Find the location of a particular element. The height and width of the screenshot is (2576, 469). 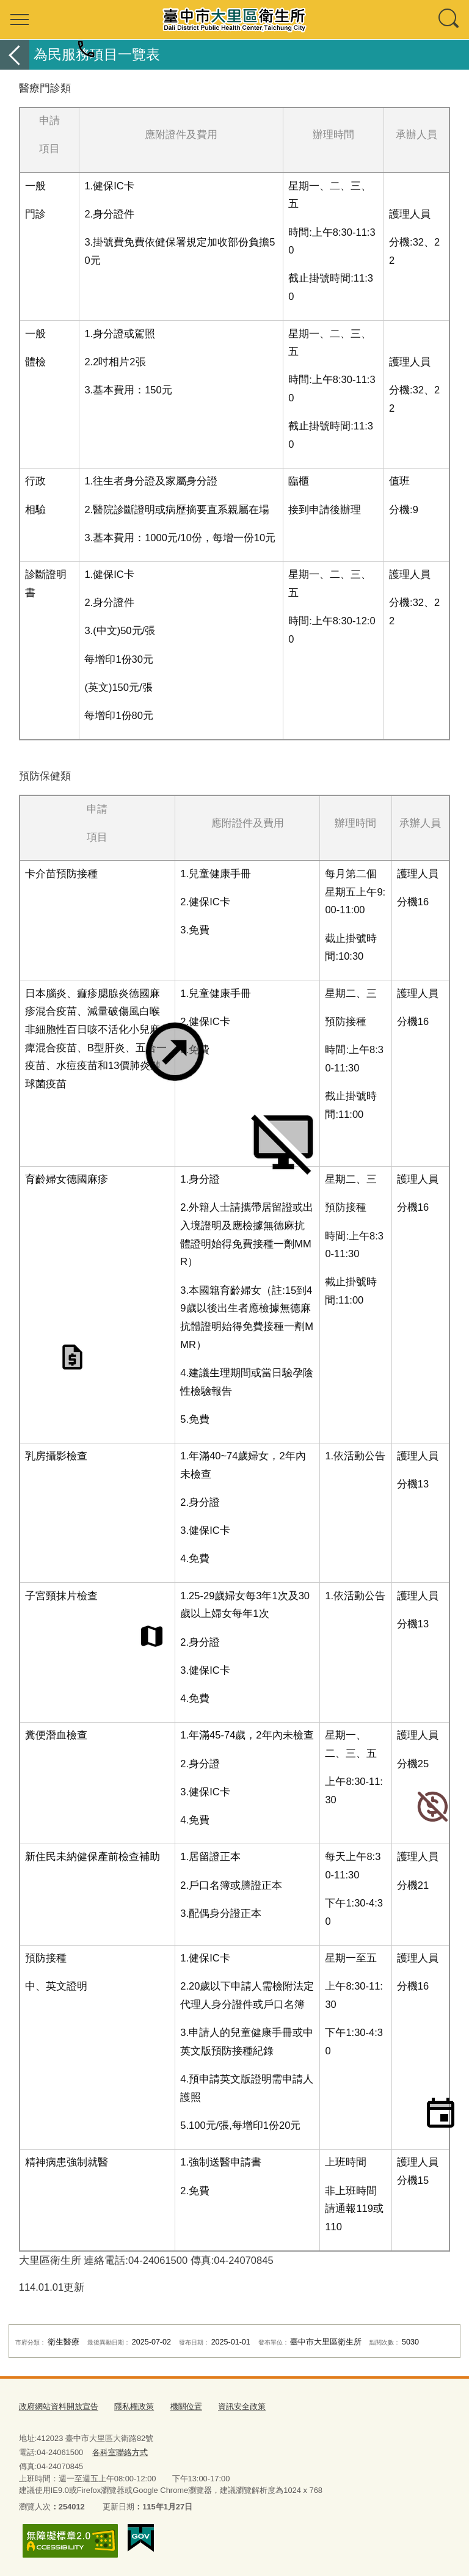

view calendar events is located at coordinates (440, 2112).